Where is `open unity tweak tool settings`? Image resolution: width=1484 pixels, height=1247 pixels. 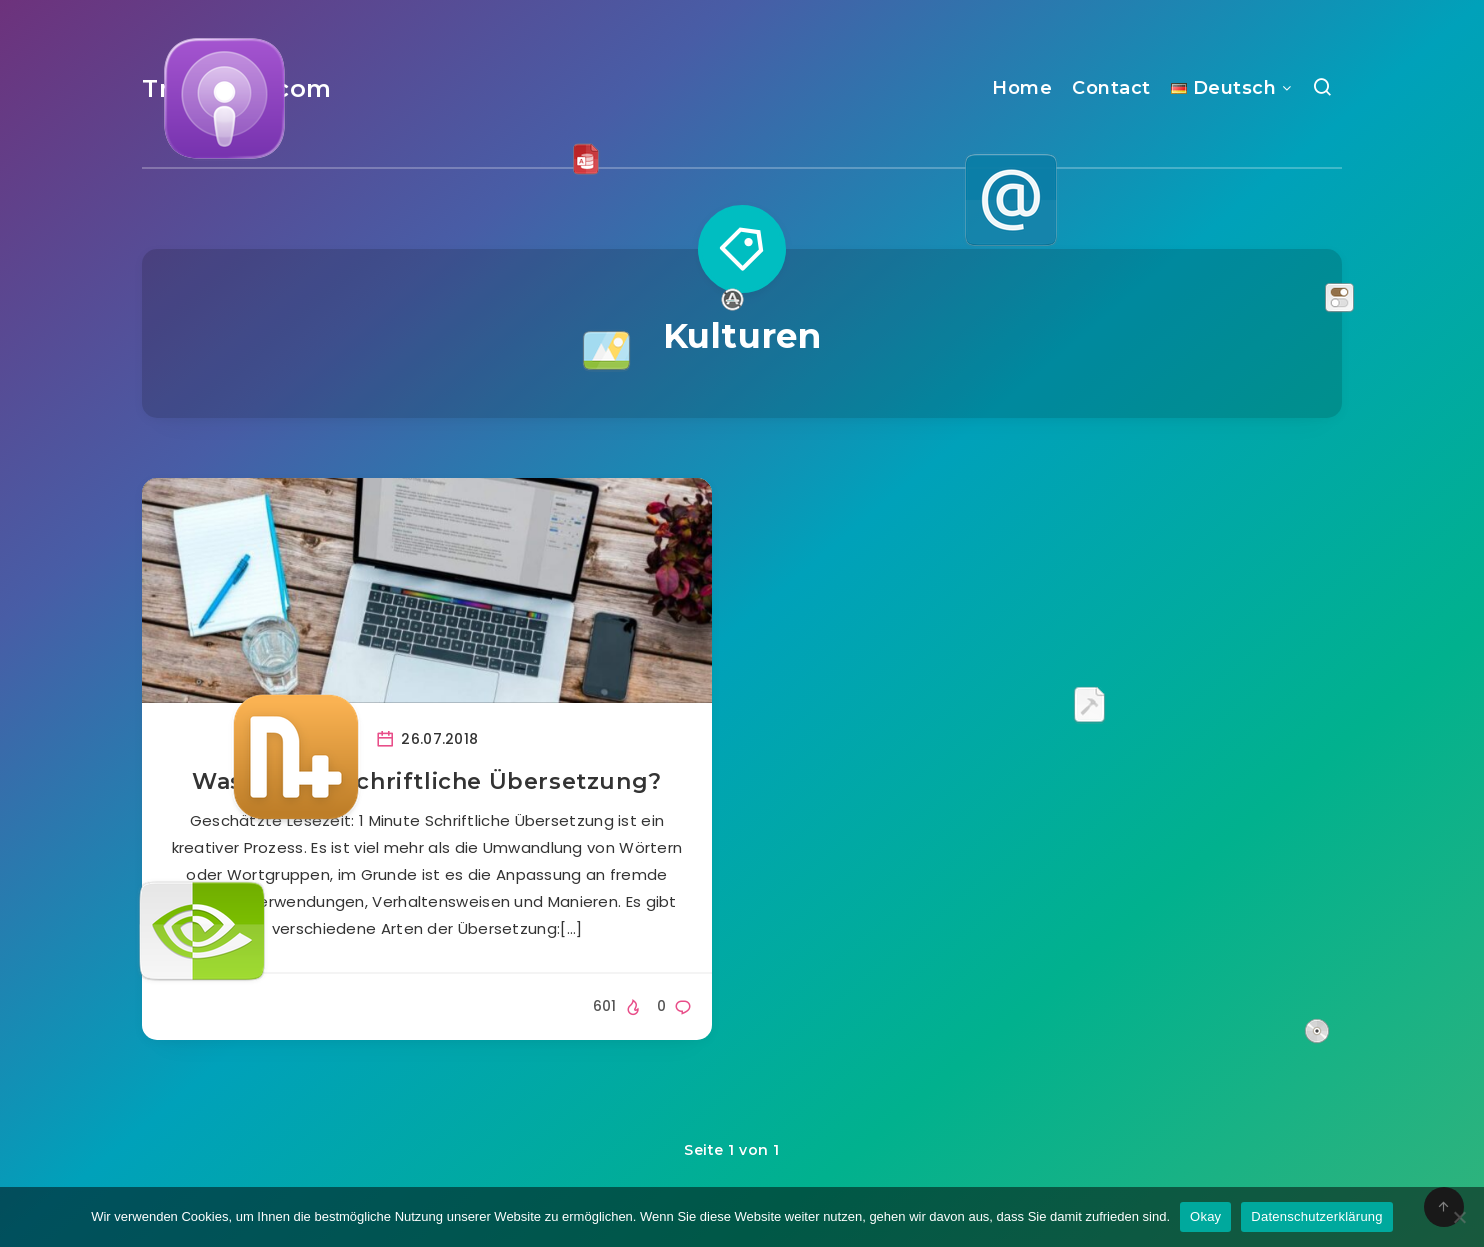 open unity tweak tool settings is located at coordinates (1339, 297).